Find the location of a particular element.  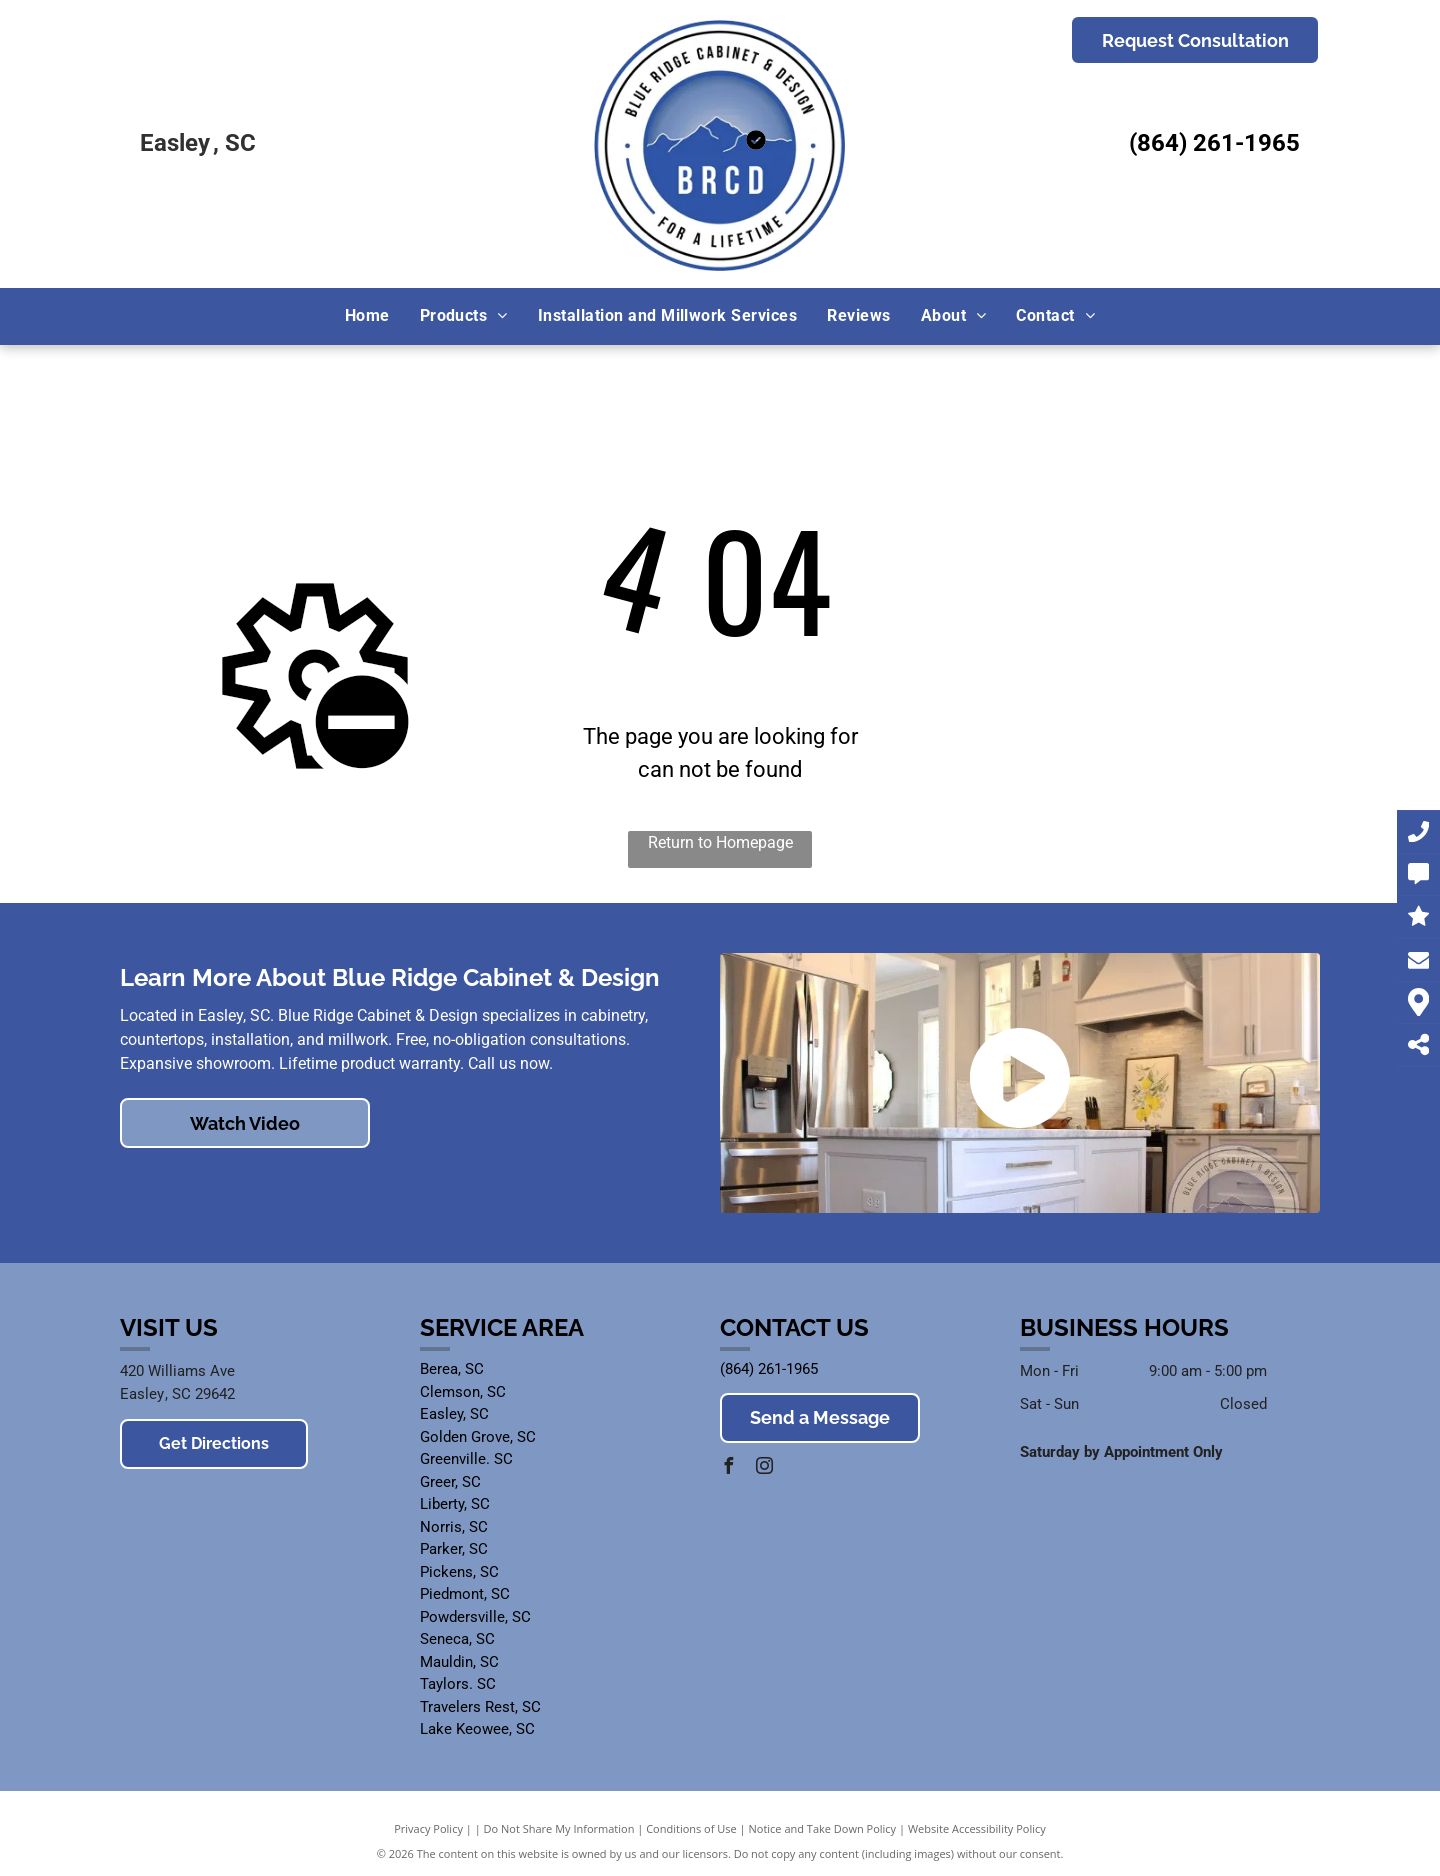

indicates a completed or successful action is located at coordinates (756, 140).